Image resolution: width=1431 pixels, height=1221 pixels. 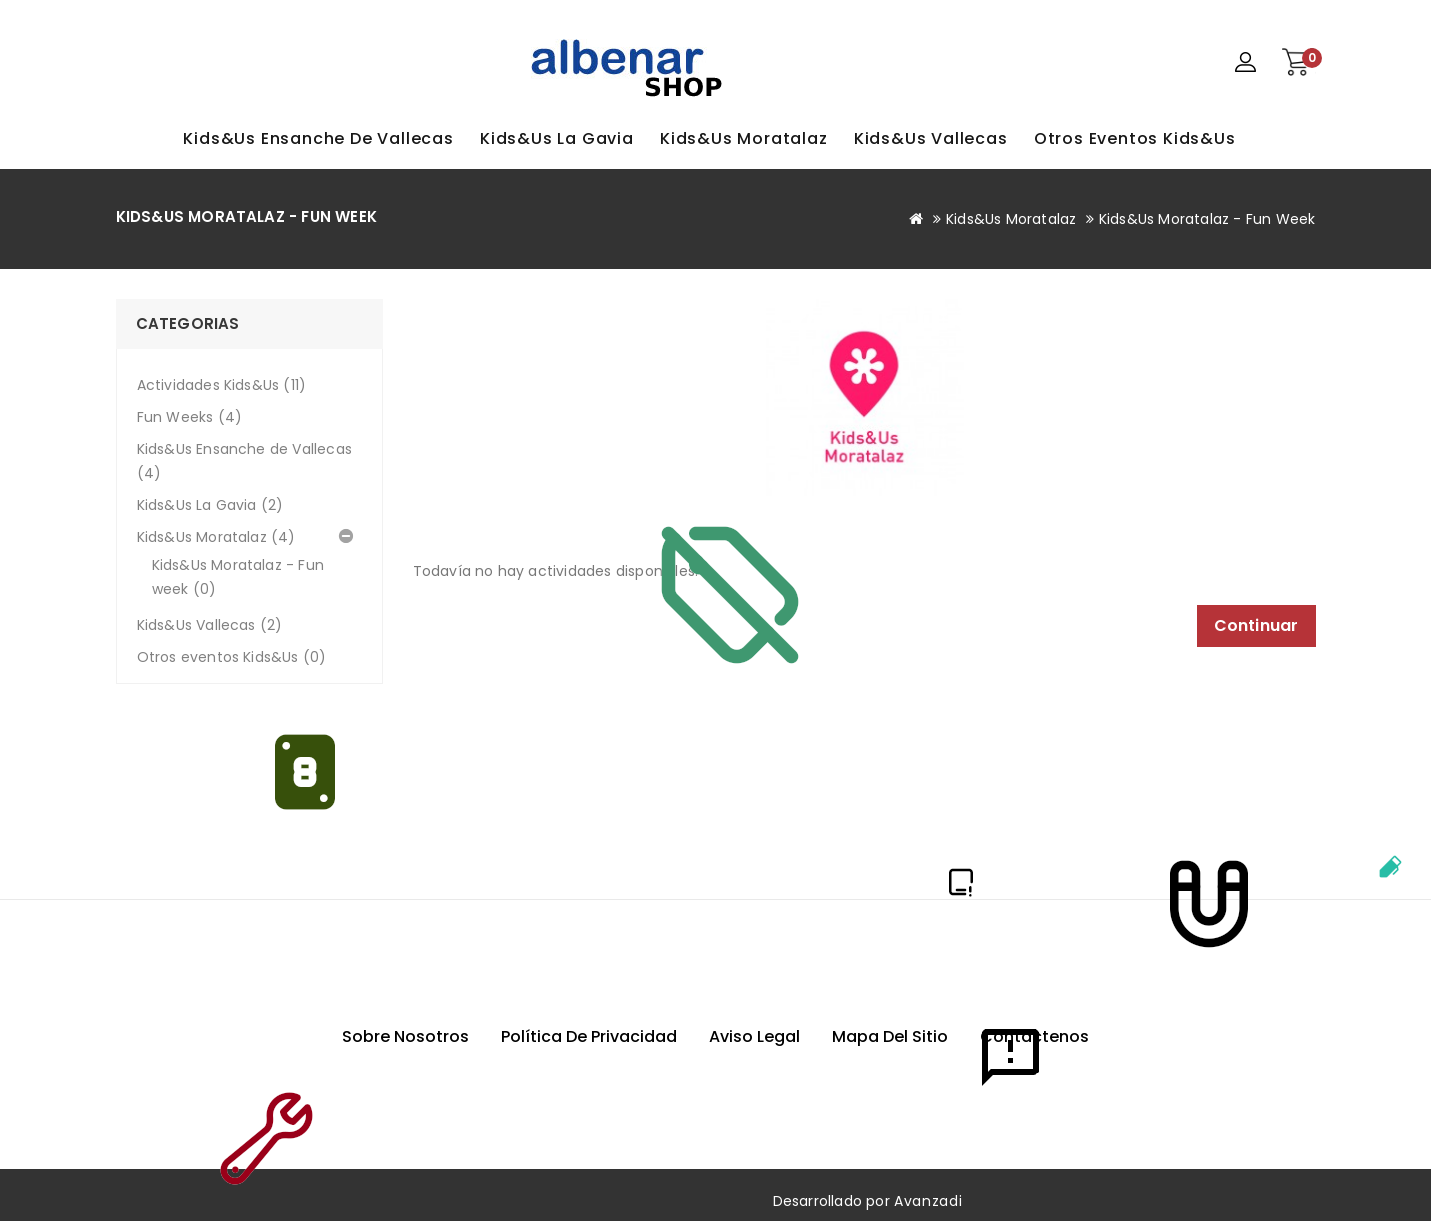 I want to click on access settings or configuration options, so click(x=266, y=1138).